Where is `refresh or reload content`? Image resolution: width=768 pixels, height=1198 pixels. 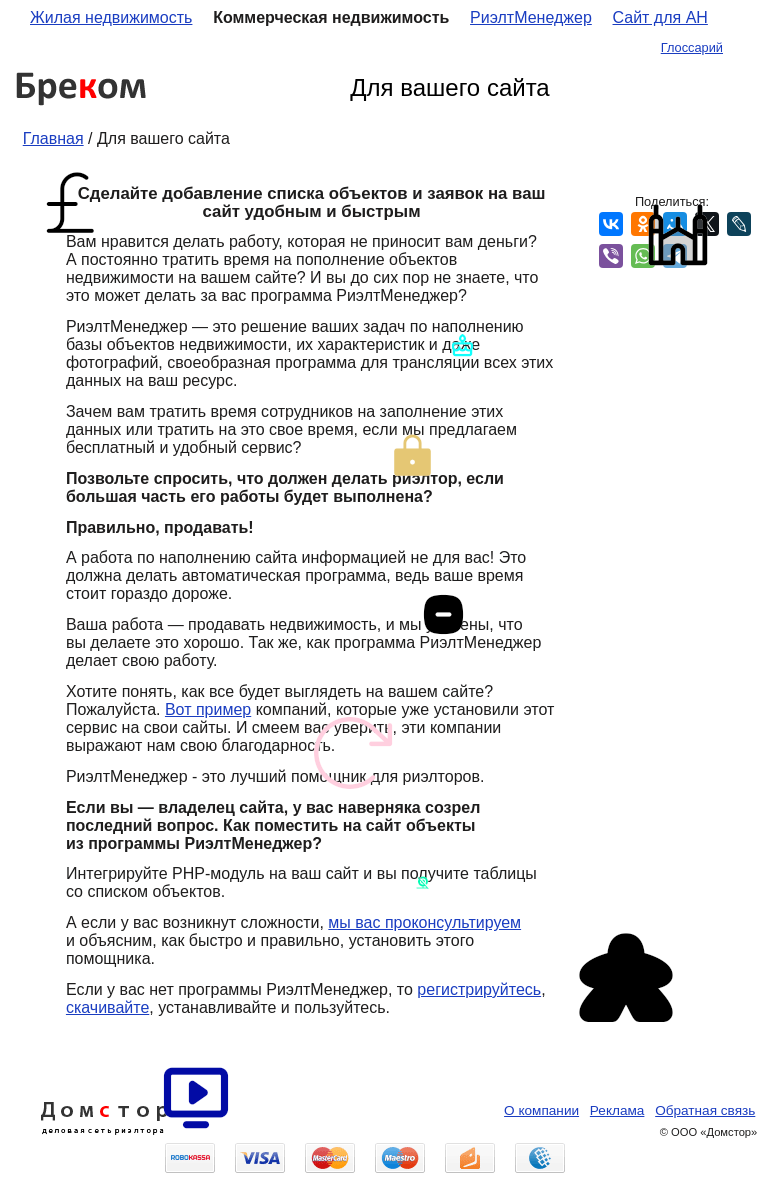 refresh or reload content is located at coordinates (350, 753).